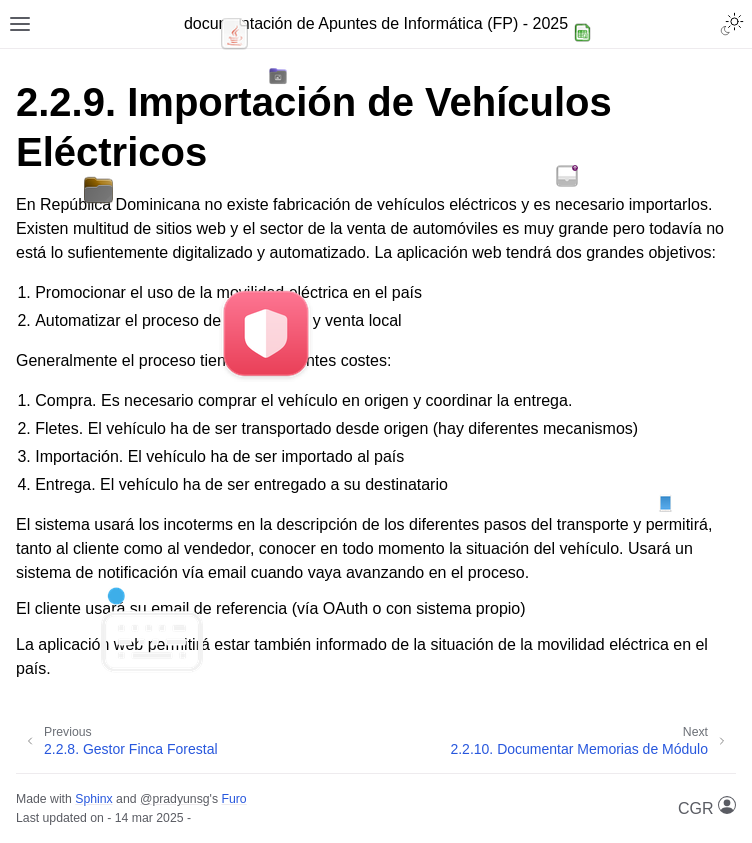  What do you see at coordinates (665, 501) in the screenshot?
I see `iPad Mini 3 device with cellular connectivity` at bounding box center [665, 501].